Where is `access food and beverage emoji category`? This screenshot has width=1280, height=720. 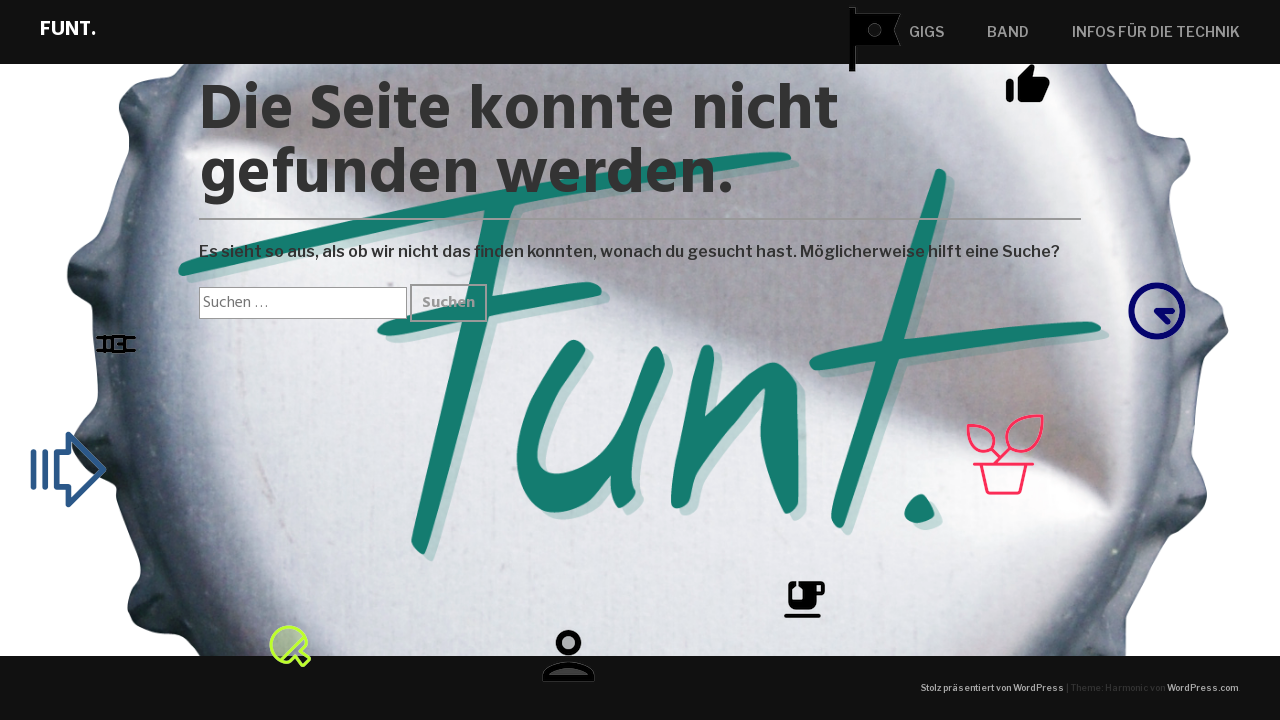 access food and beverage emoji category is located at coordinates (804, 599).